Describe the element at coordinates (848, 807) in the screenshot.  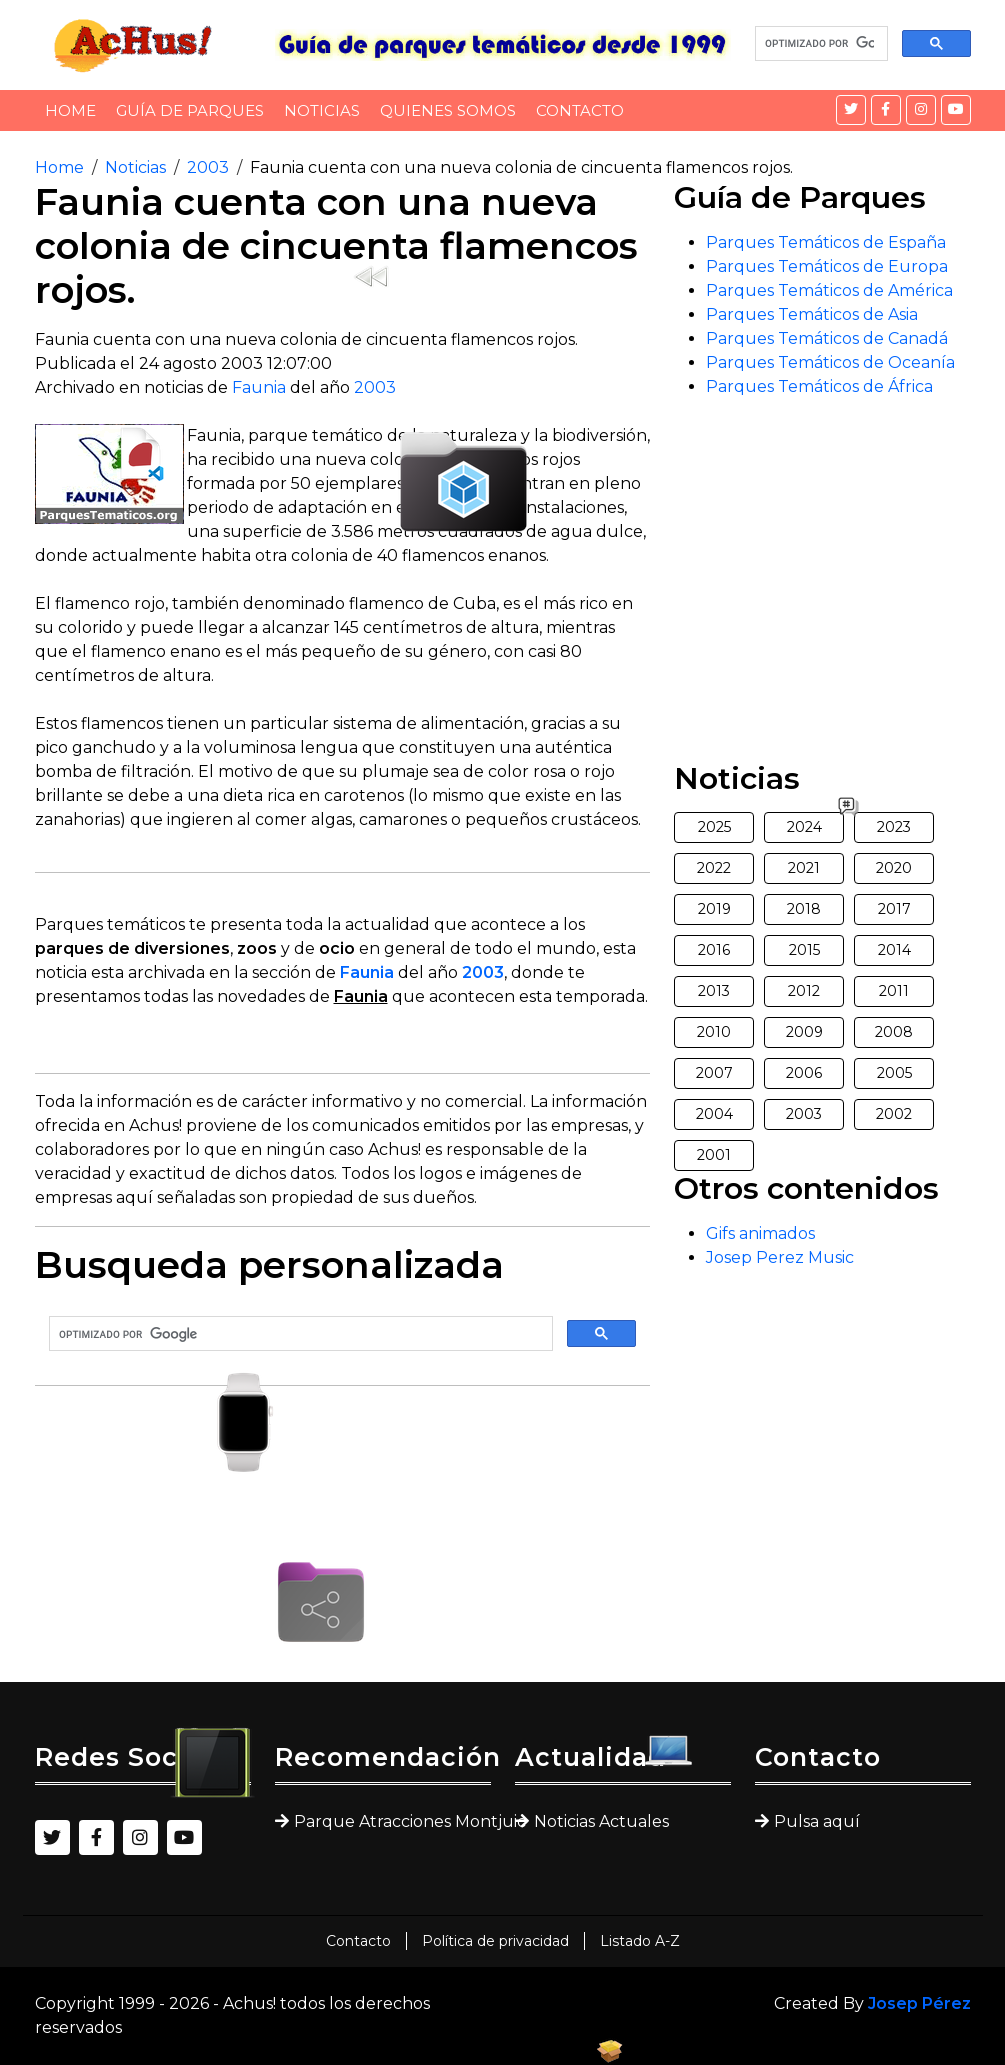
I see `open polari irc chat application` at that location.